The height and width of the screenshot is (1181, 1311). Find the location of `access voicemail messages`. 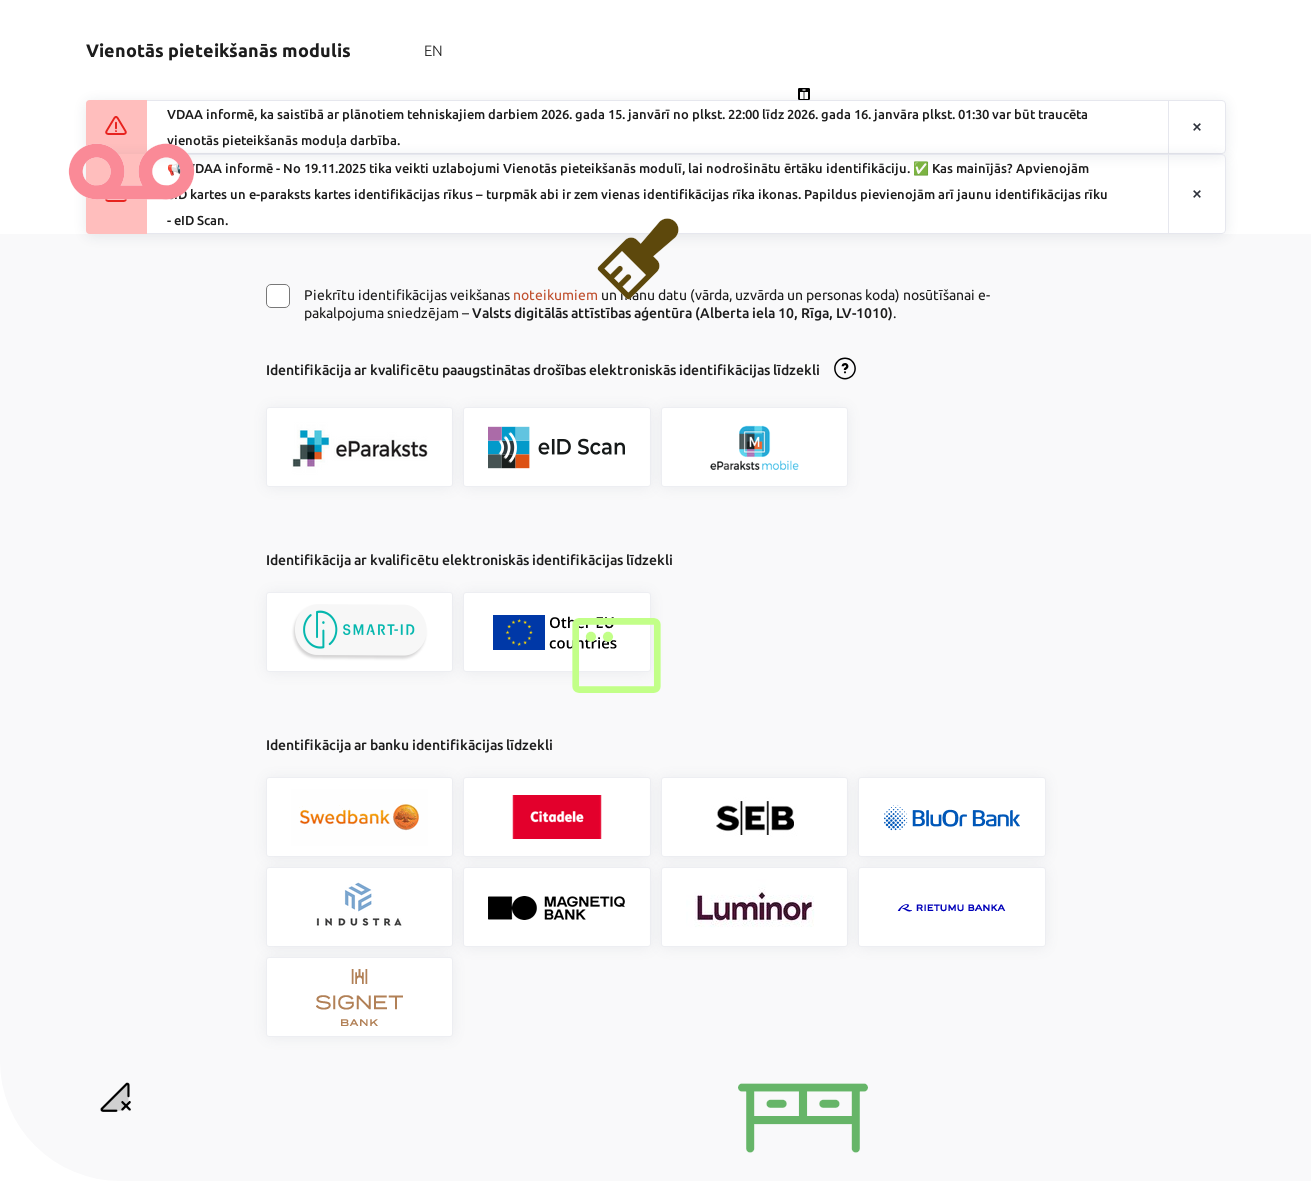

access voicemail messages is located at coordinates (131, 171).